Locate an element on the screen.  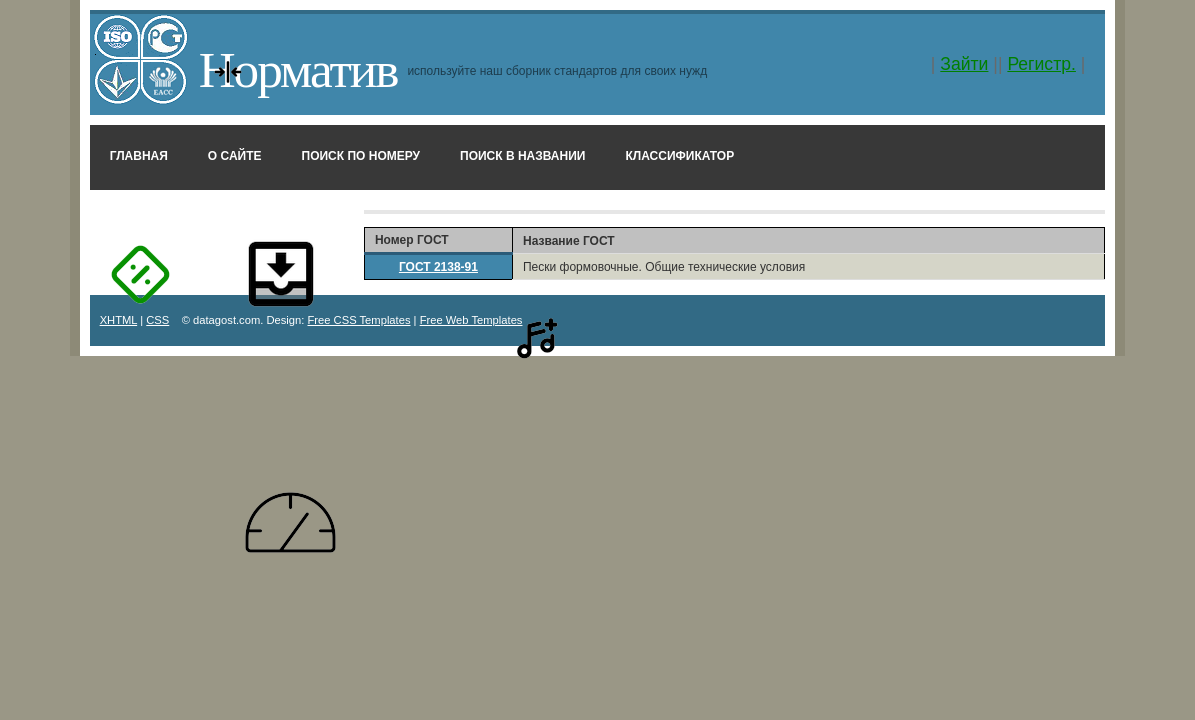
collapse or minimize a horizontal panel is located at coordinates (228, 72).